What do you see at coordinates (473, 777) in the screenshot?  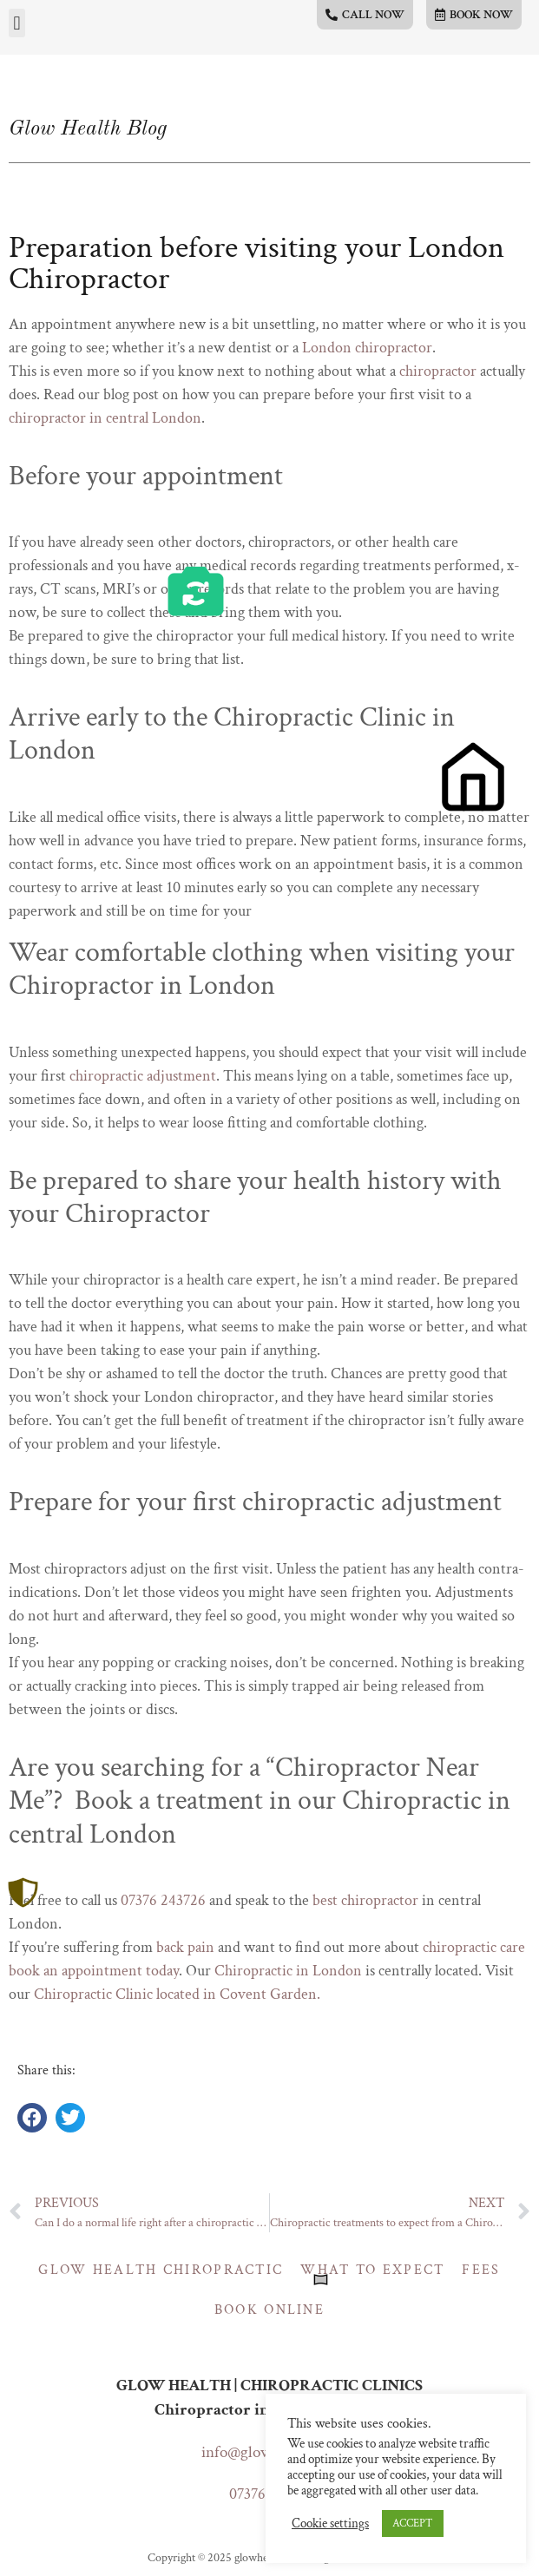 I see `navigate to the home screen` at bounding box center [473, 777].